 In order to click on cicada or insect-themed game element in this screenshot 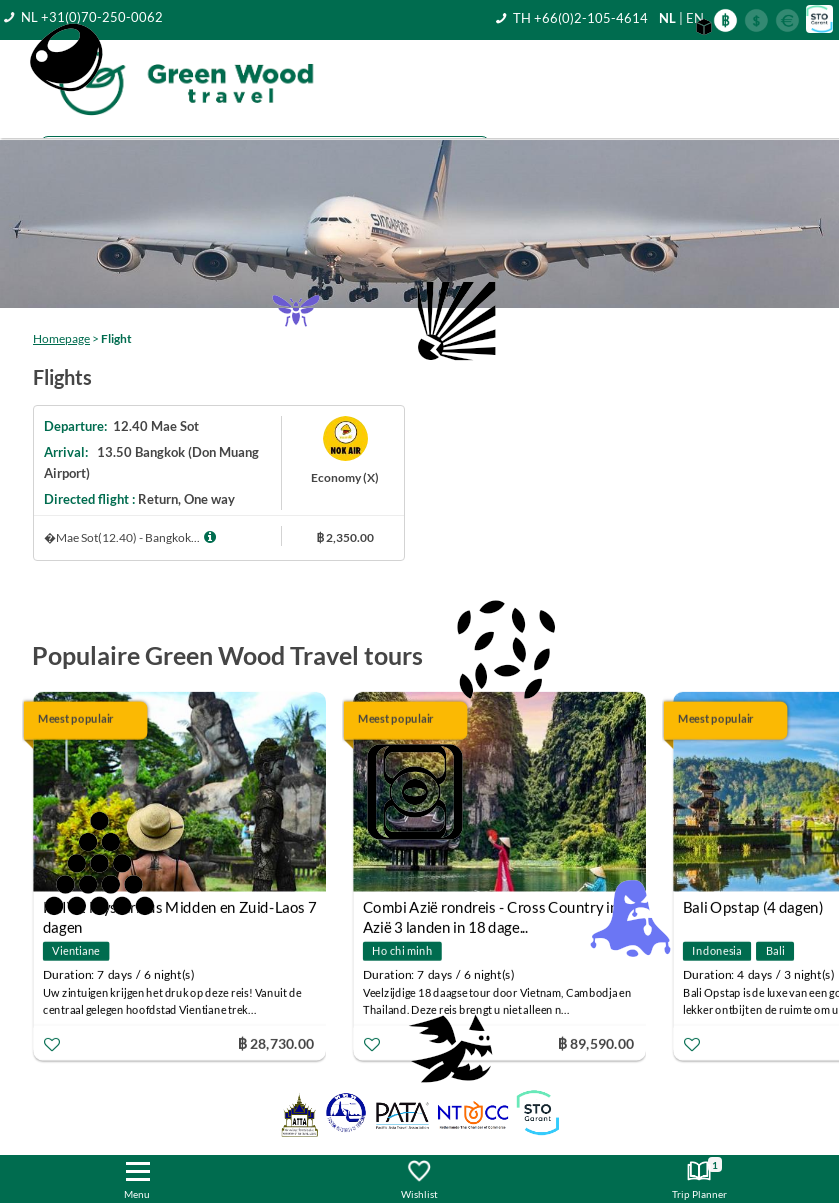, I will do `click(296, 311)`.